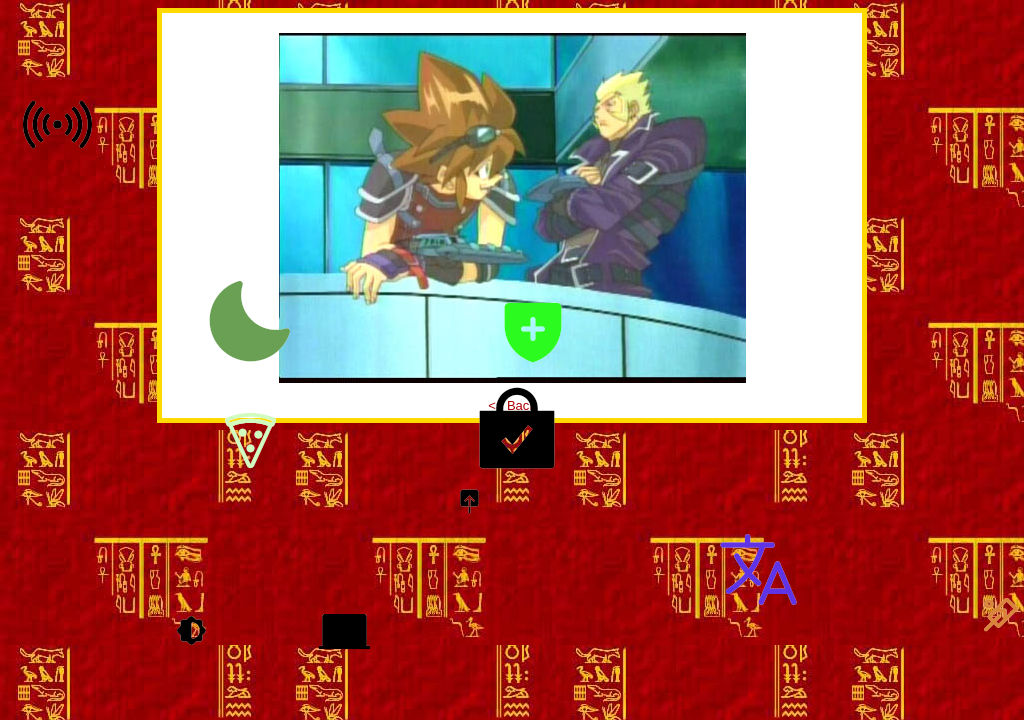 This screenshot has width=1024, height=720. Describe the element at coordinates (250, 440) in the screenshot. I see `browse food or restaurant options` at that location.